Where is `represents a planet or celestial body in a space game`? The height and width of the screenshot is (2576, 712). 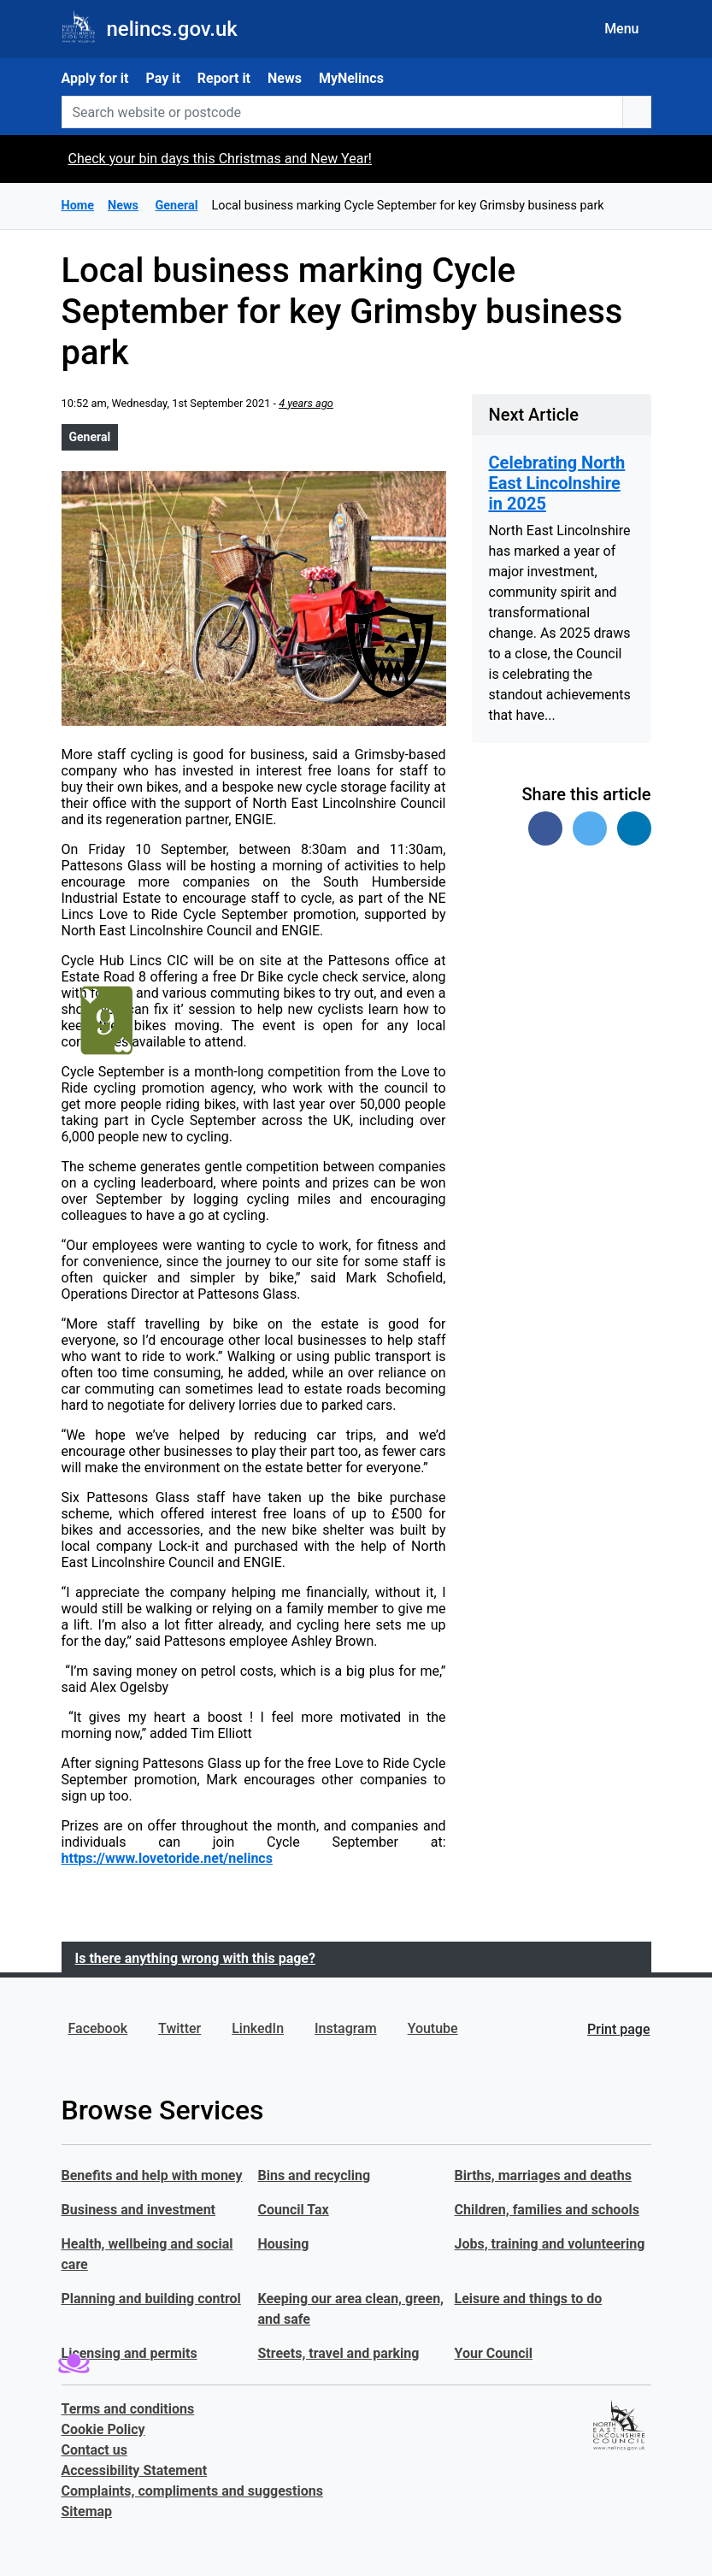 represents a planet or celestial body in a space game is located at coordinates (74, 2364).